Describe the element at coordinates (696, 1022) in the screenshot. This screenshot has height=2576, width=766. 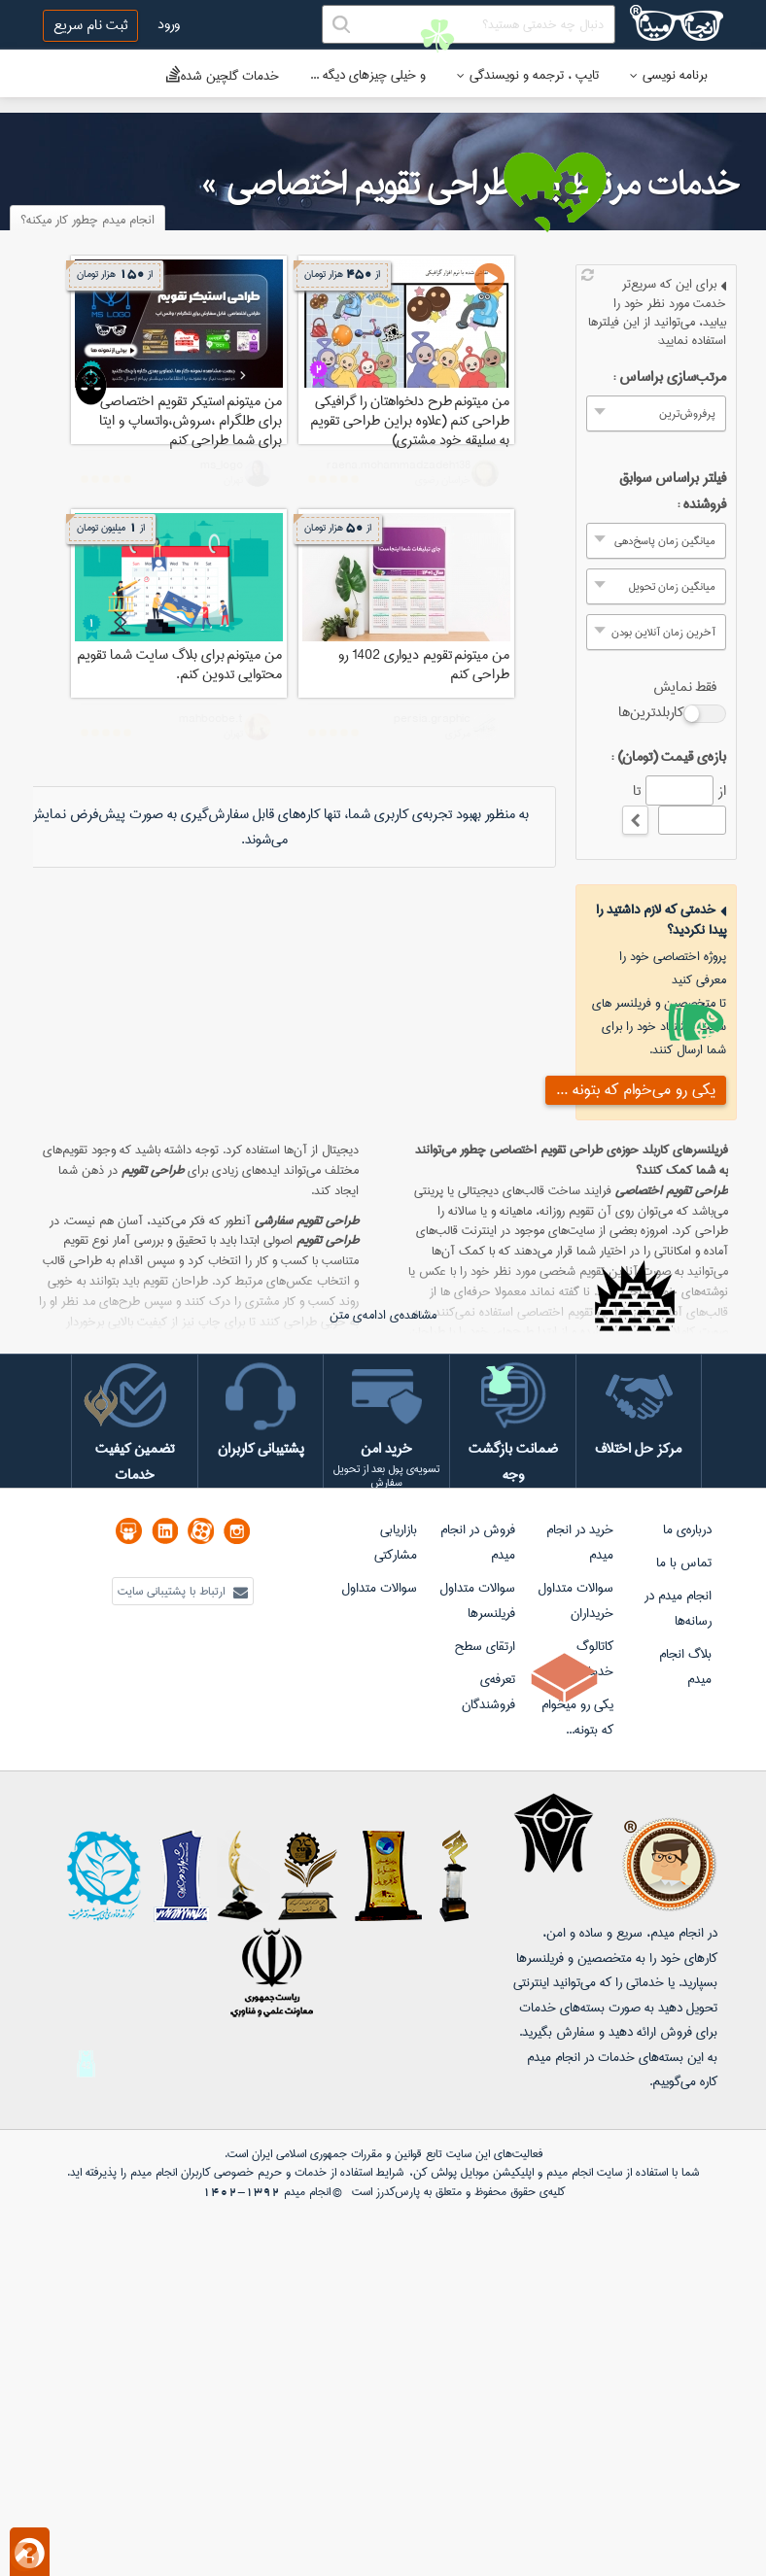
I see `bullet bill character from mario games` at that location.